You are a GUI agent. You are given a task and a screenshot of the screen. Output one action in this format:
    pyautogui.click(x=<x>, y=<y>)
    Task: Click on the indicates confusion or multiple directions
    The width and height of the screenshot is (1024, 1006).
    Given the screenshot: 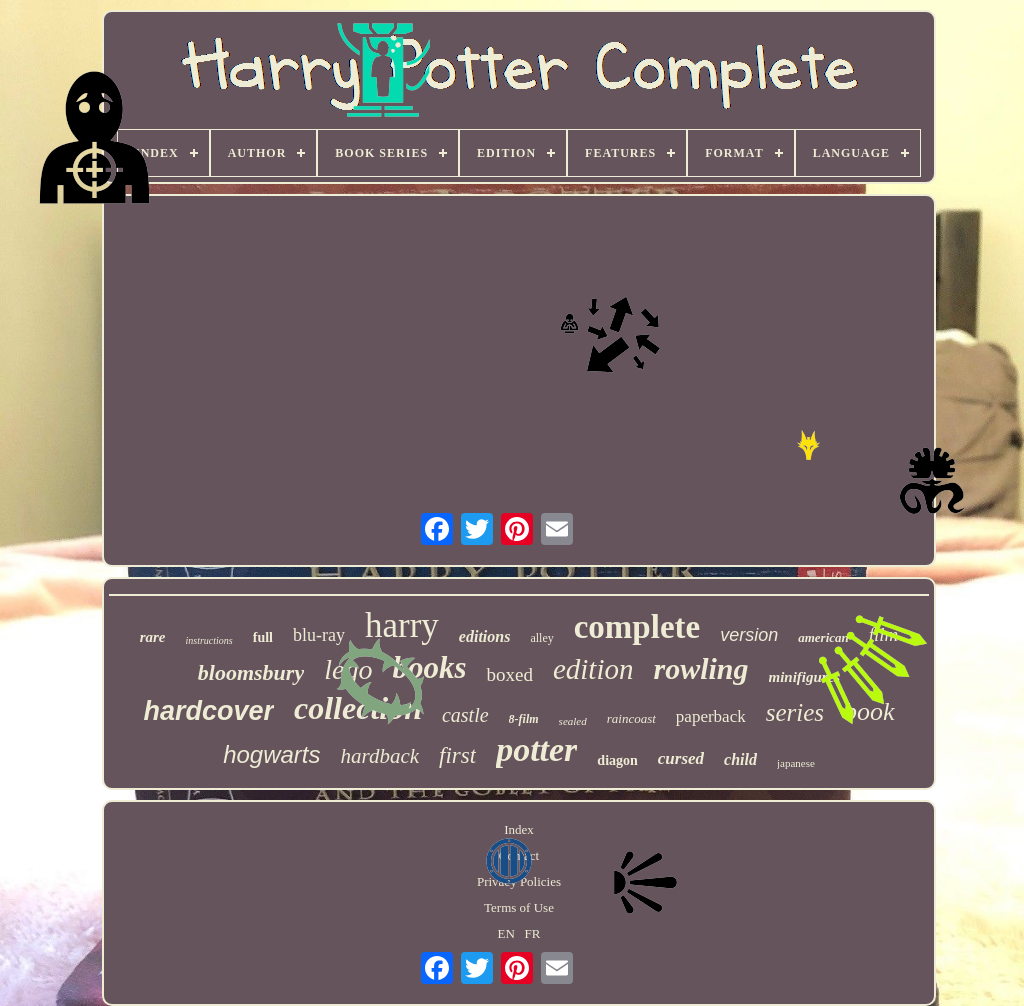 What is the action you would take?
    pyautogui.click(x=623, y=334)
    